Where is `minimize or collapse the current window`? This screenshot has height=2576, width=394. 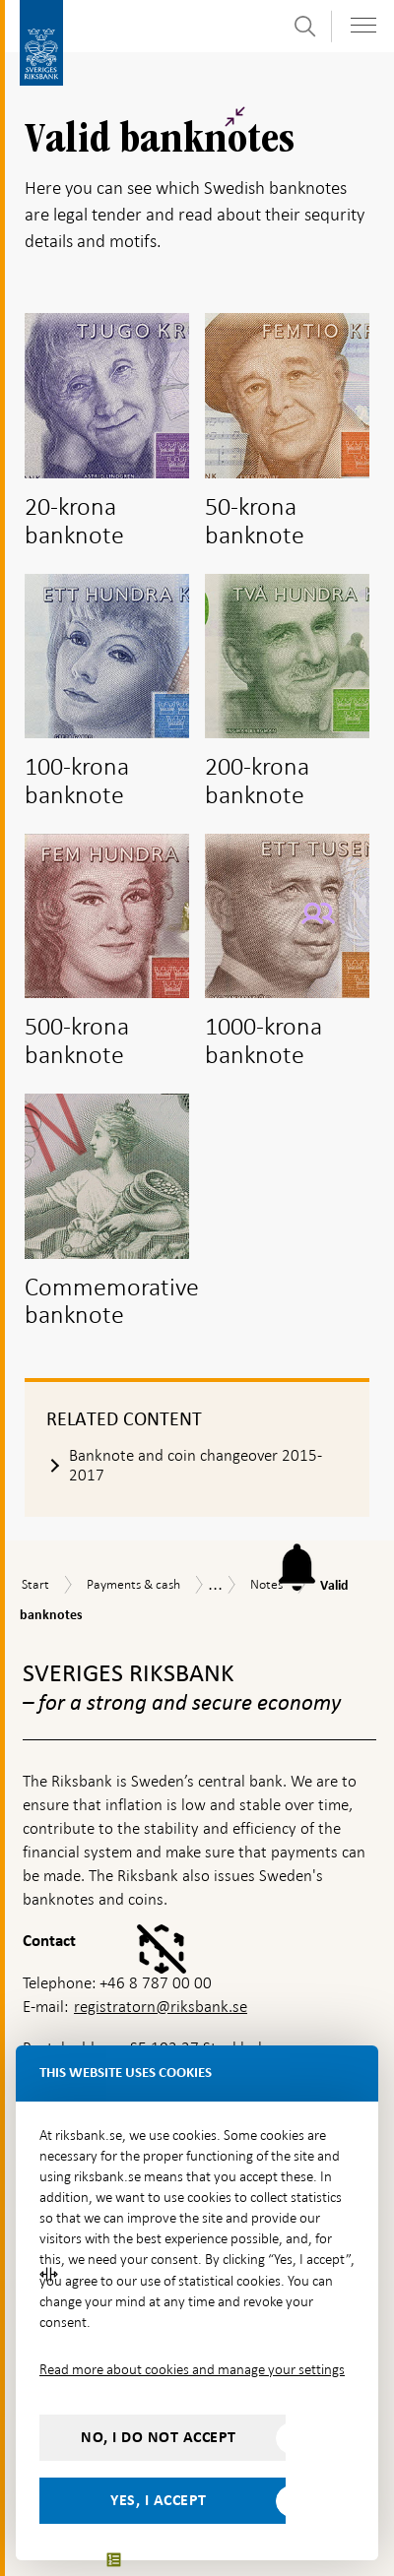
minimize or collapse the current window is located at coordinates (234, 116).